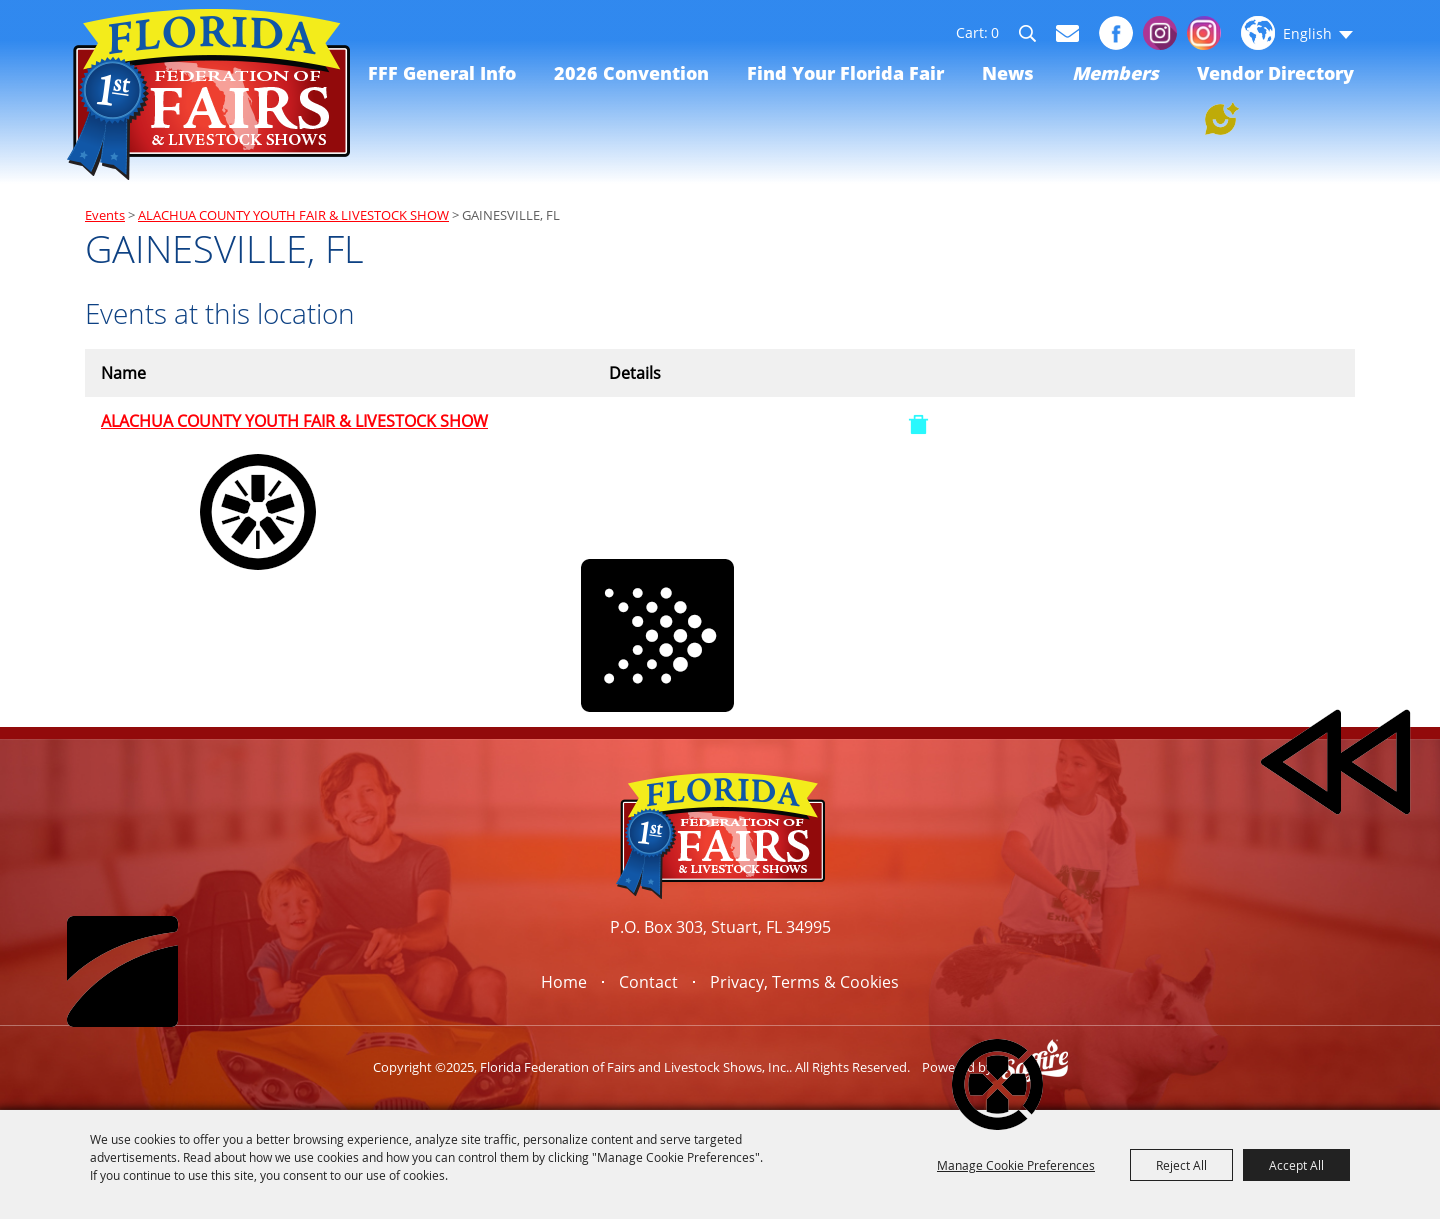  Describe the element at coordinates (258, 512) in the screenshot. I see `jasmine testing framework logo` at that location.